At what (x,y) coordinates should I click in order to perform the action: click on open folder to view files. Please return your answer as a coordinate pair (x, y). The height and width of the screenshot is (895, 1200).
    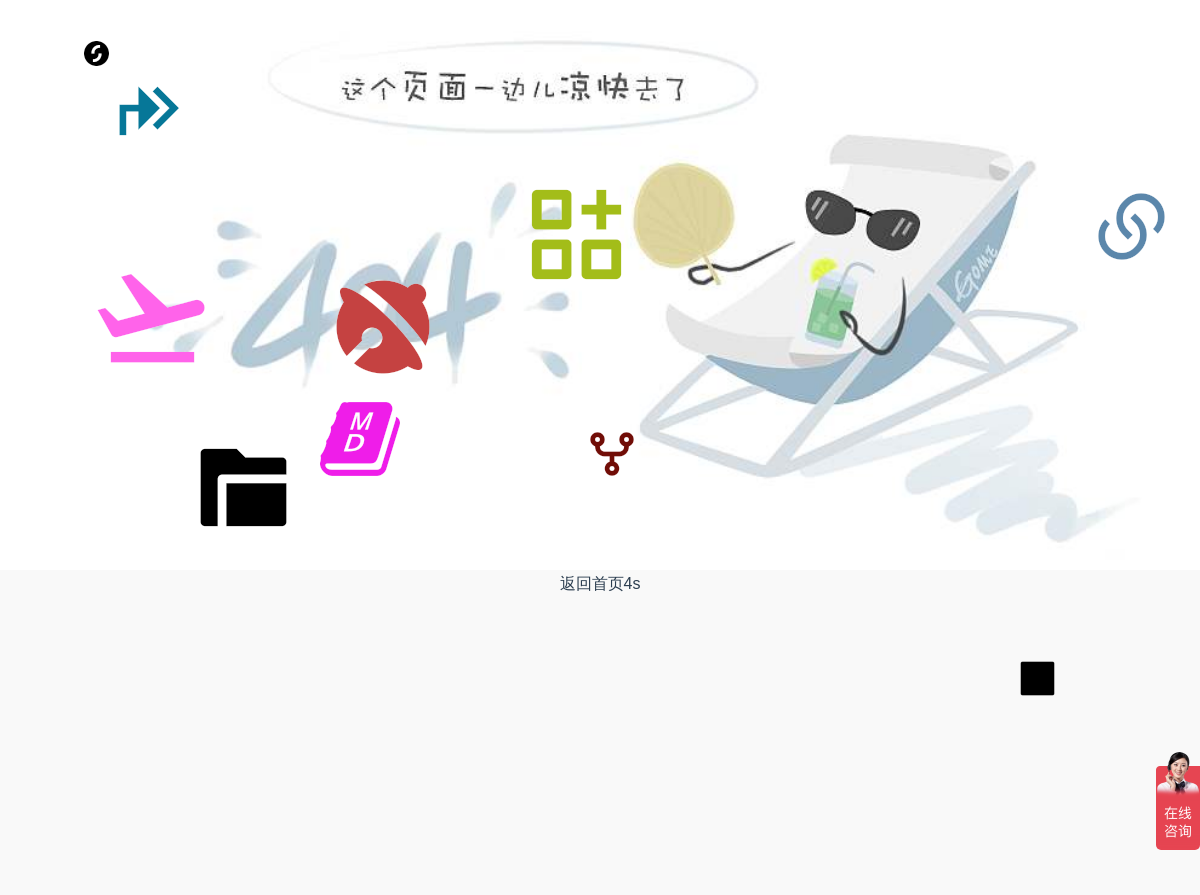
    Looking at the image, I should click on (243, 487).